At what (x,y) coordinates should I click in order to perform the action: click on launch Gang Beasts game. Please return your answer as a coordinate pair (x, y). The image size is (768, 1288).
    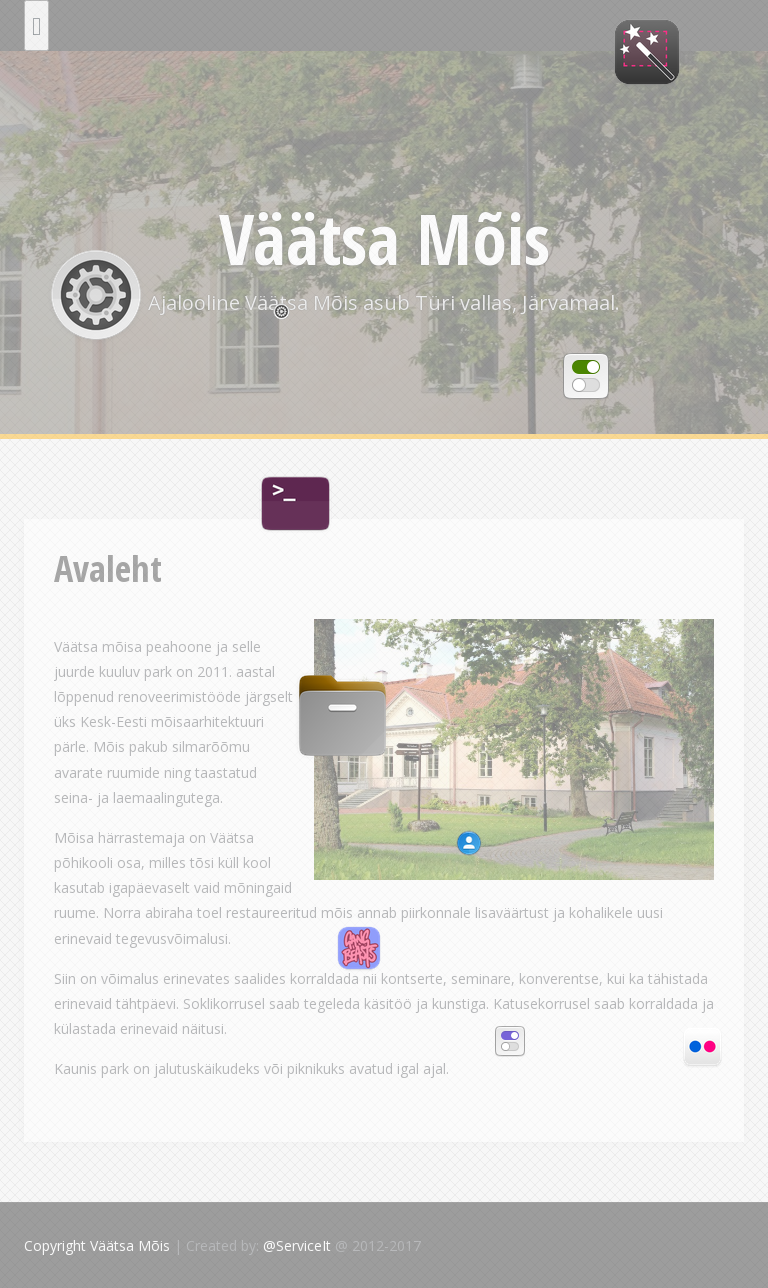
    Looking at the image, I should click on (359, 948).